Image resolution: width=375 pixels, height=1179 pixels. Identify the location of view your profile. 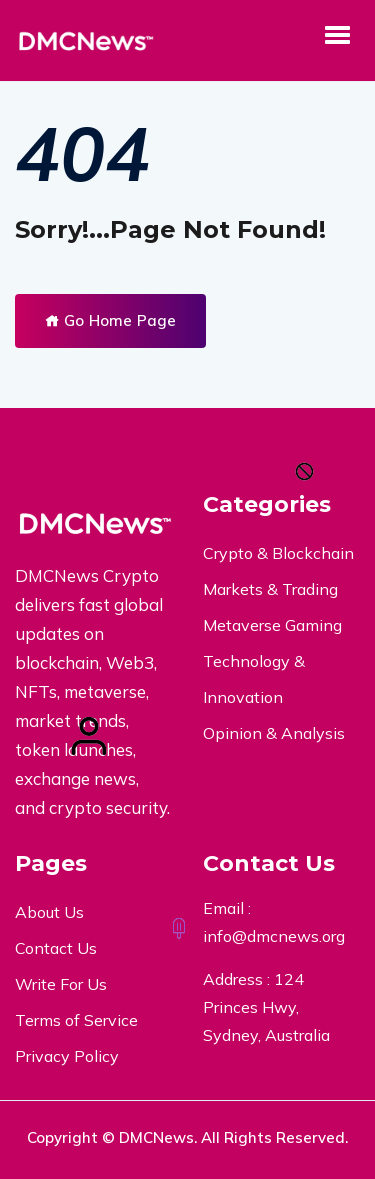
(89, 736).